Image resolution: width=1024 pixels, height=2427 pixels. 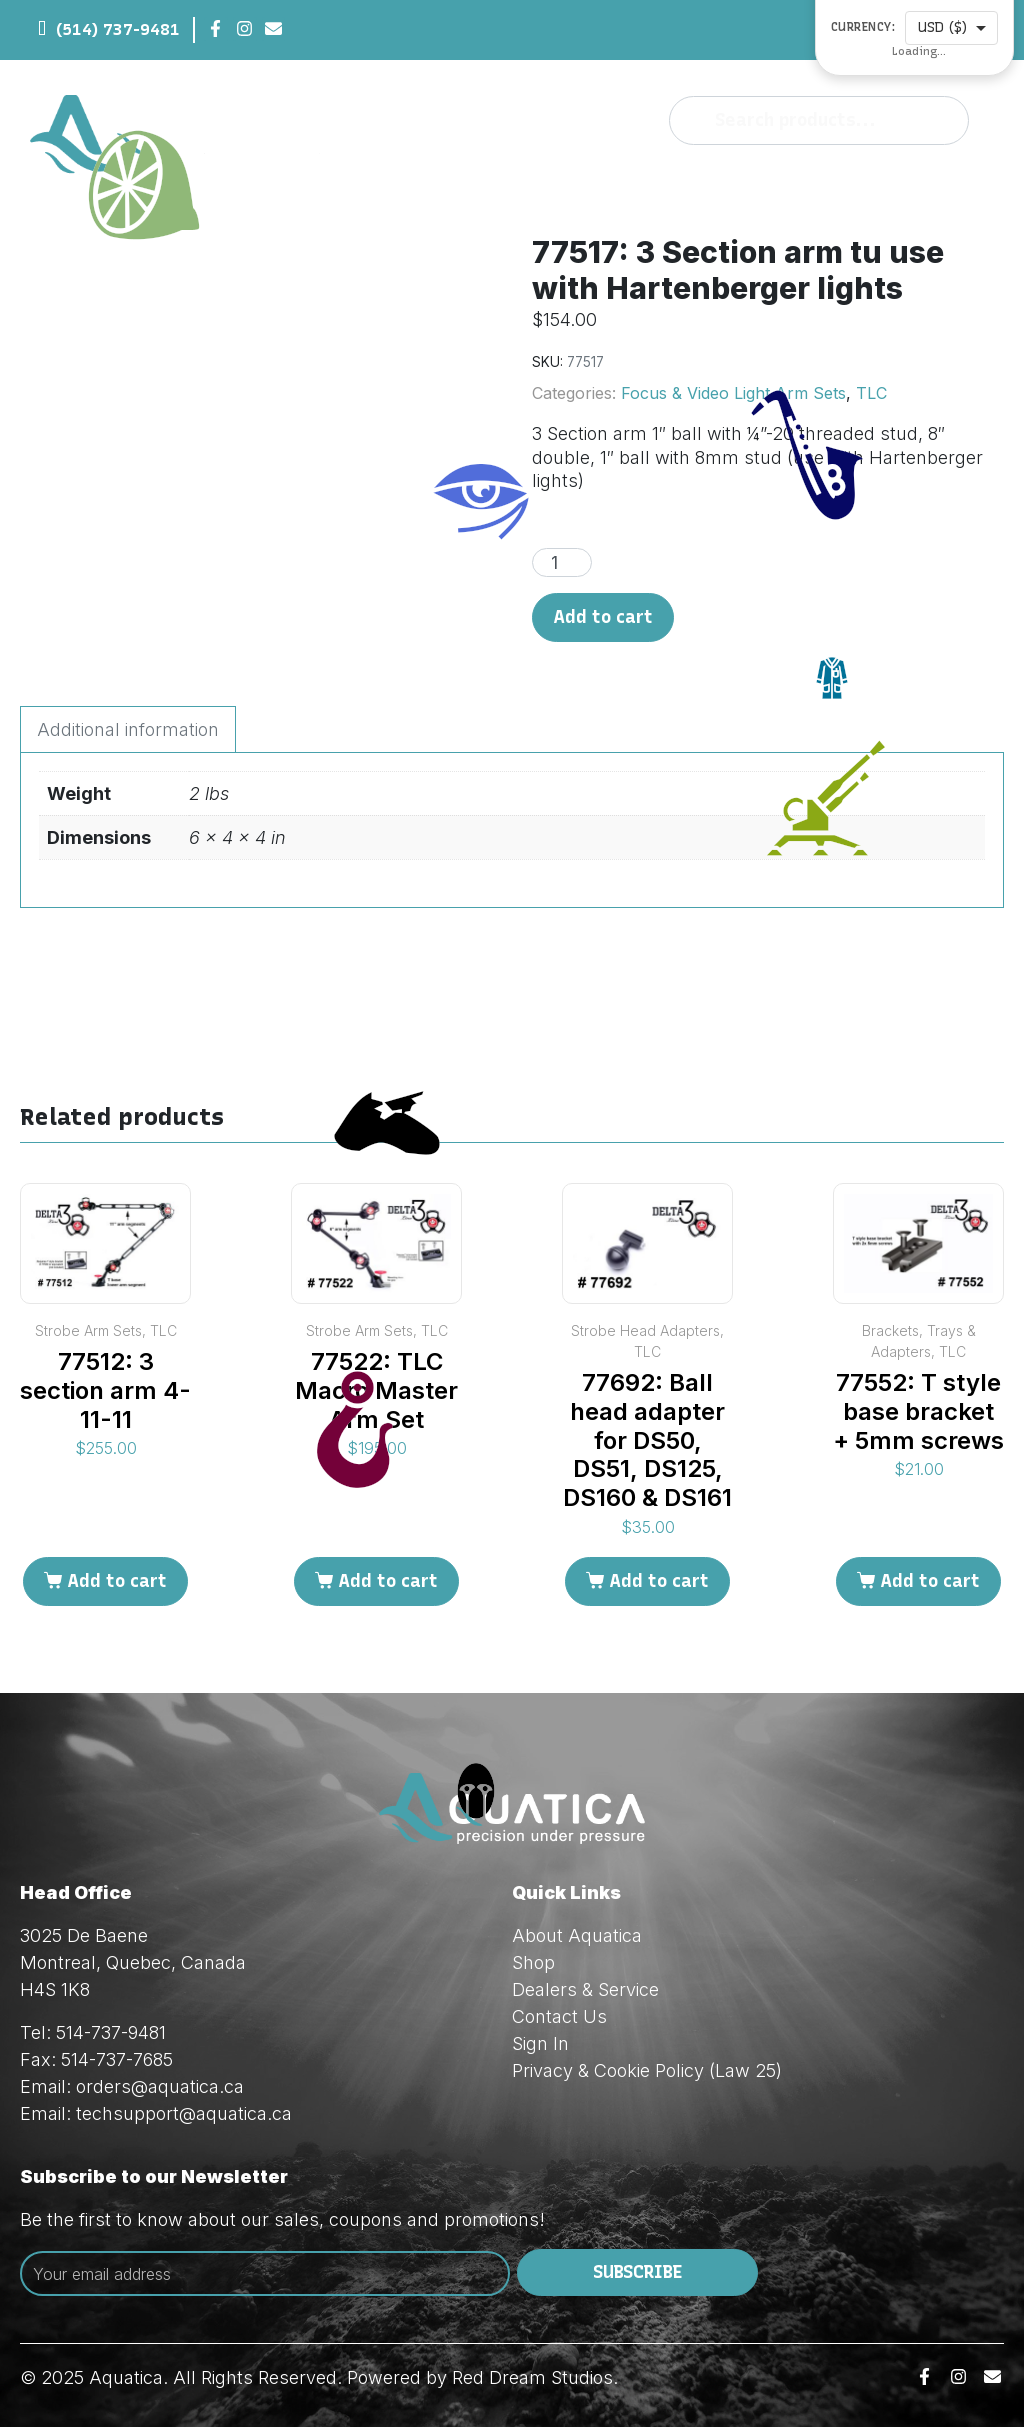 I want to click on view black sea region on map, so click(x=387, y=1123).